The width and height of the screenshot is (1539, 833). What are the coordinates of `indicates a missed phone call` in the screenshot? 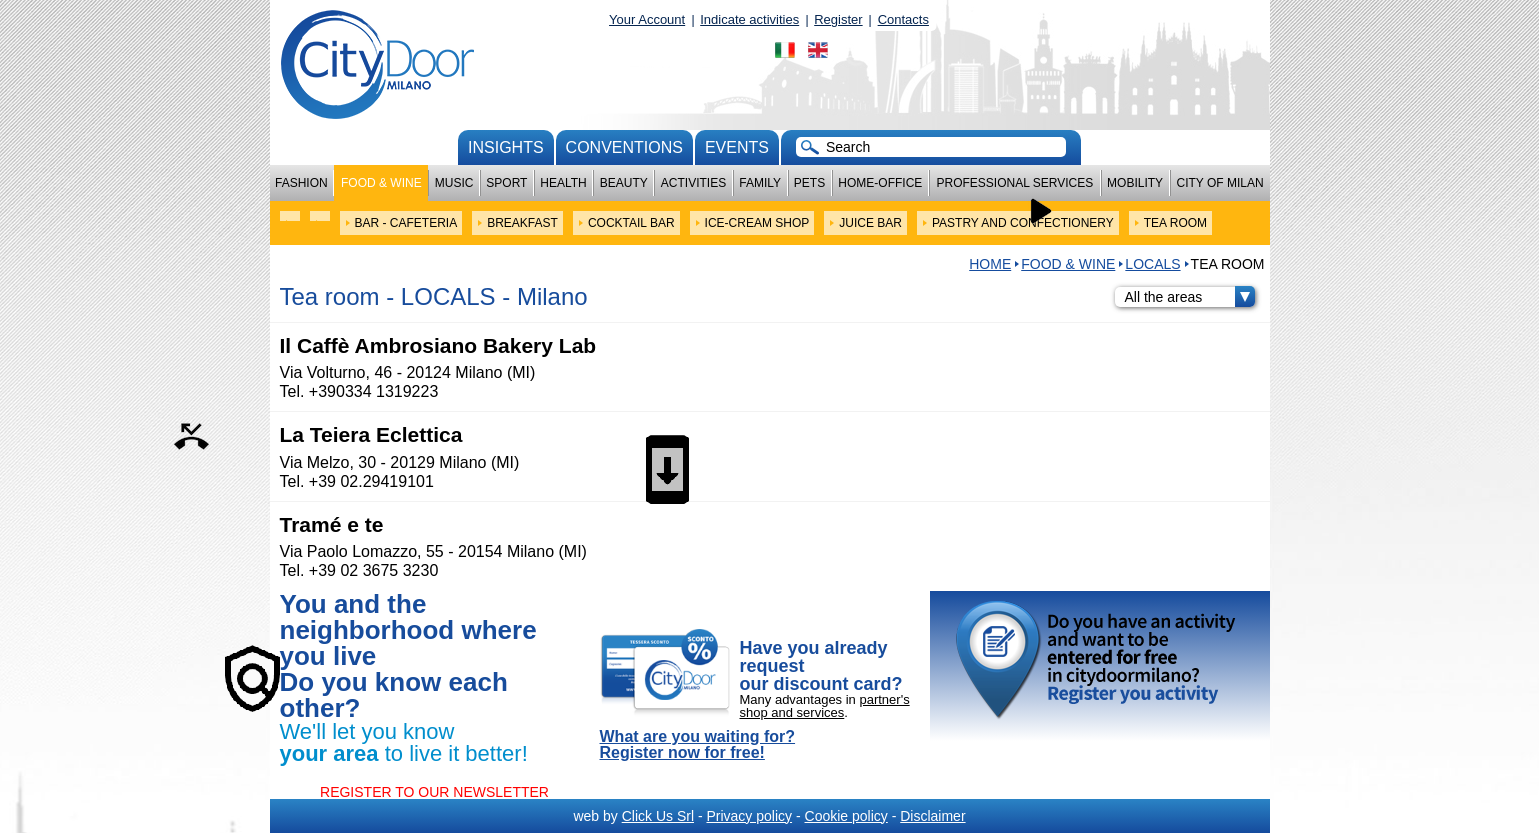 It's located at (191, 436).